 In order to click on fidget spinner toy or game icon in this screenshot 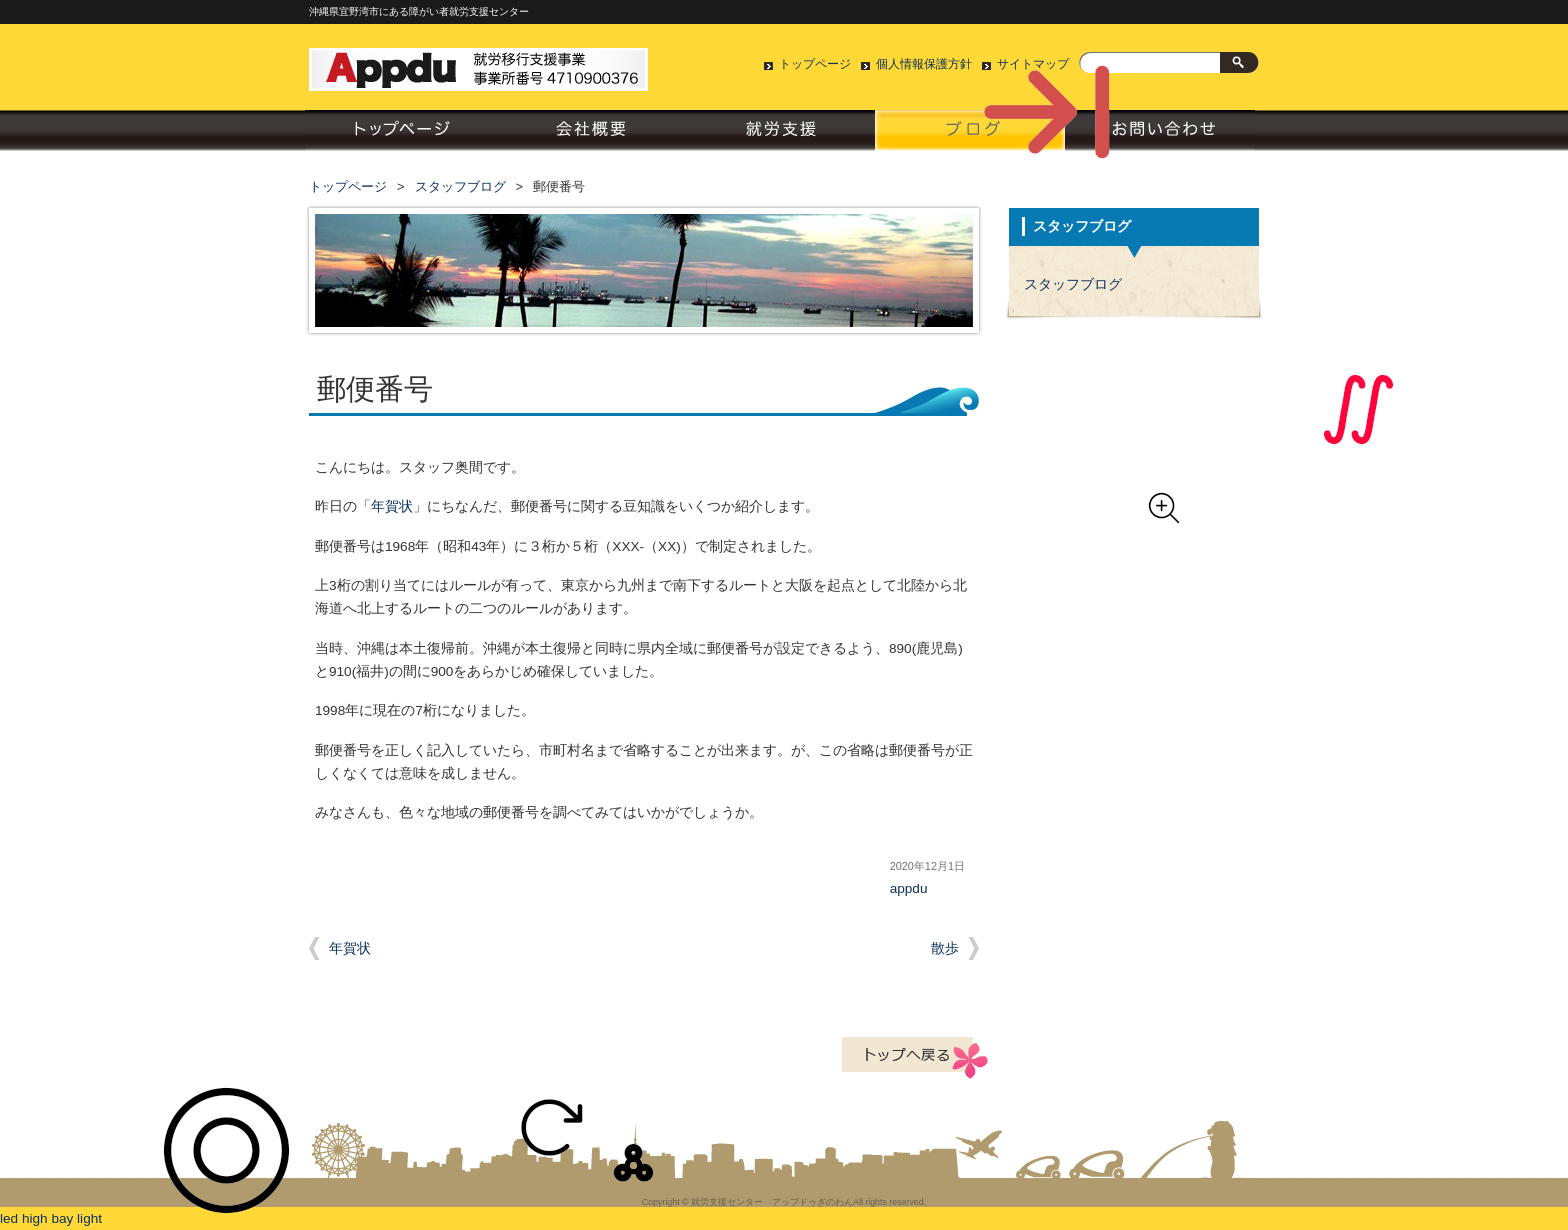, I will do `click(633, 1165)`.